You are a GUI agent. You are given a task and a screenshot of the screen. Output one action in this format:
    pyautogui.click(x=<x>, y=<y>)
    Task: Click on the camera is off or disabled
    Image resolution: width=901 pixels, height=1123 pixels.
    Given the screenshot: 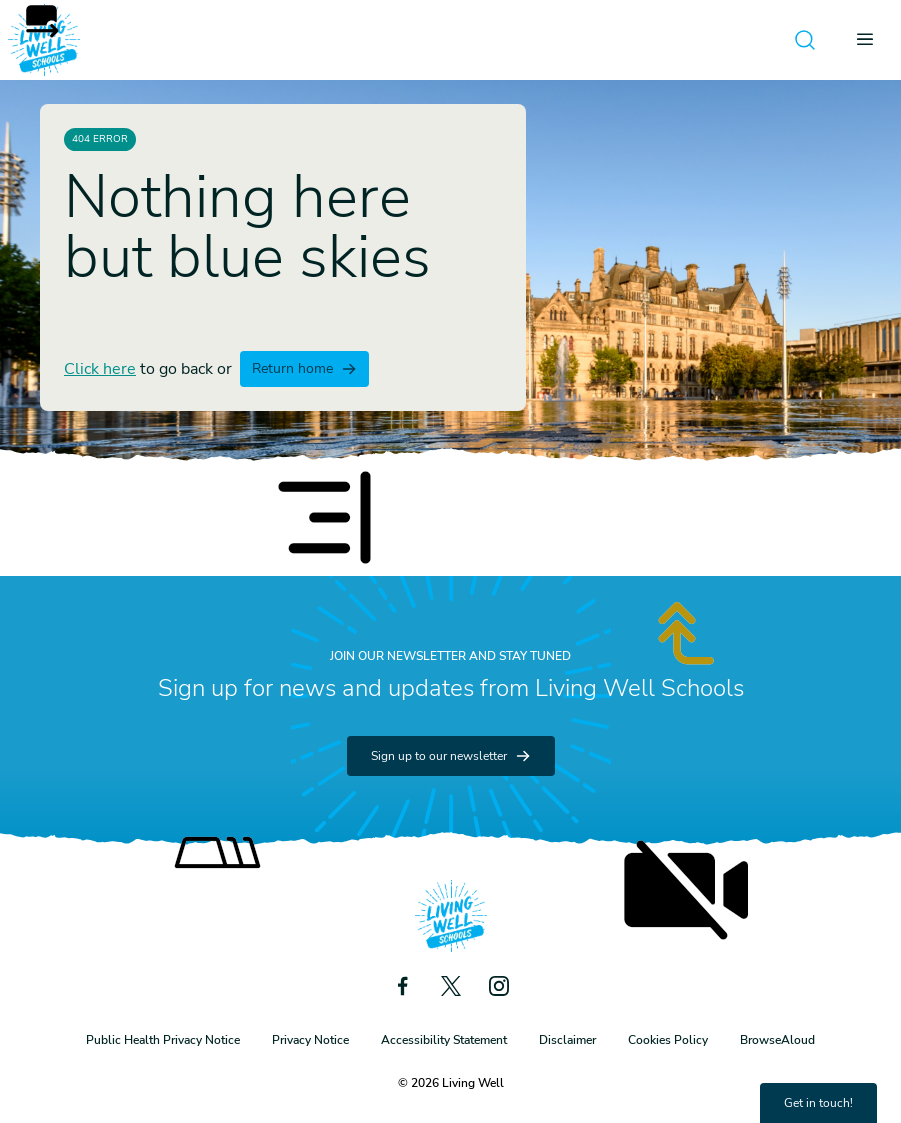 What is the action you would take?
    pyautogui.click(x=682, y=890)
    